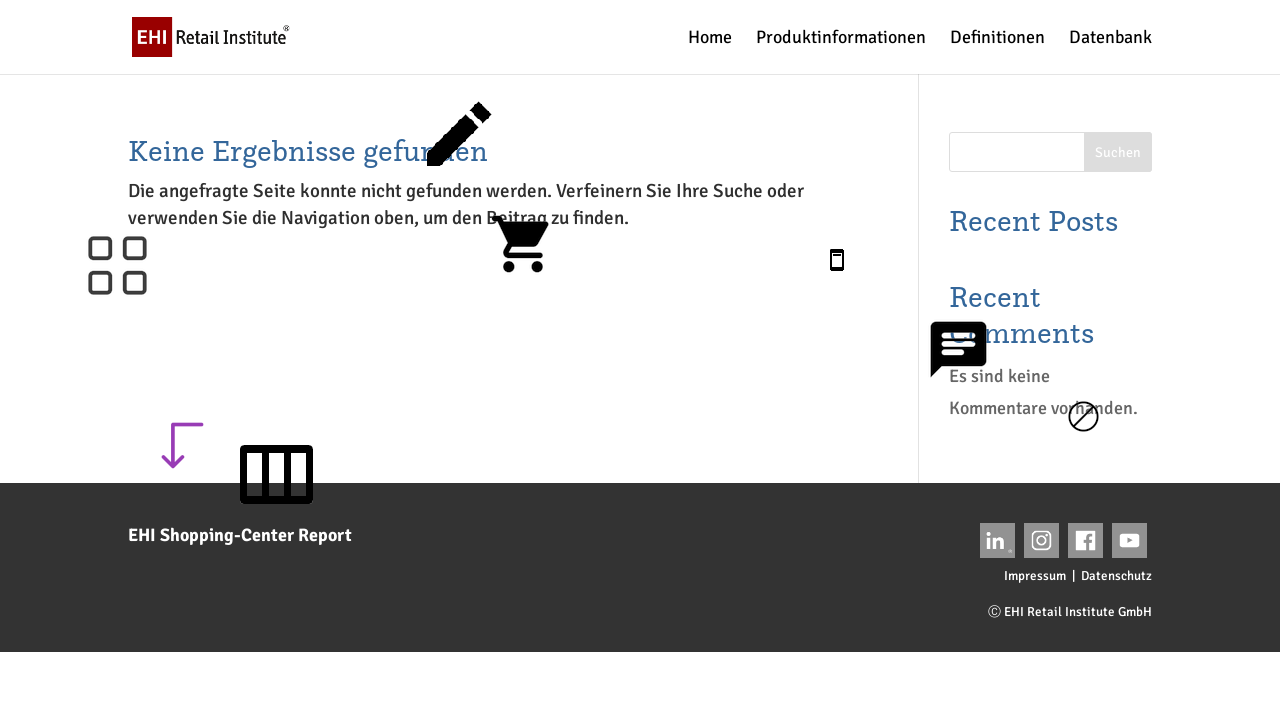 The image size is (1280, 720). What do you see at coordinates (117, 265) in the screenshot?
I see `view all applications` at bounding box center [117, 265].